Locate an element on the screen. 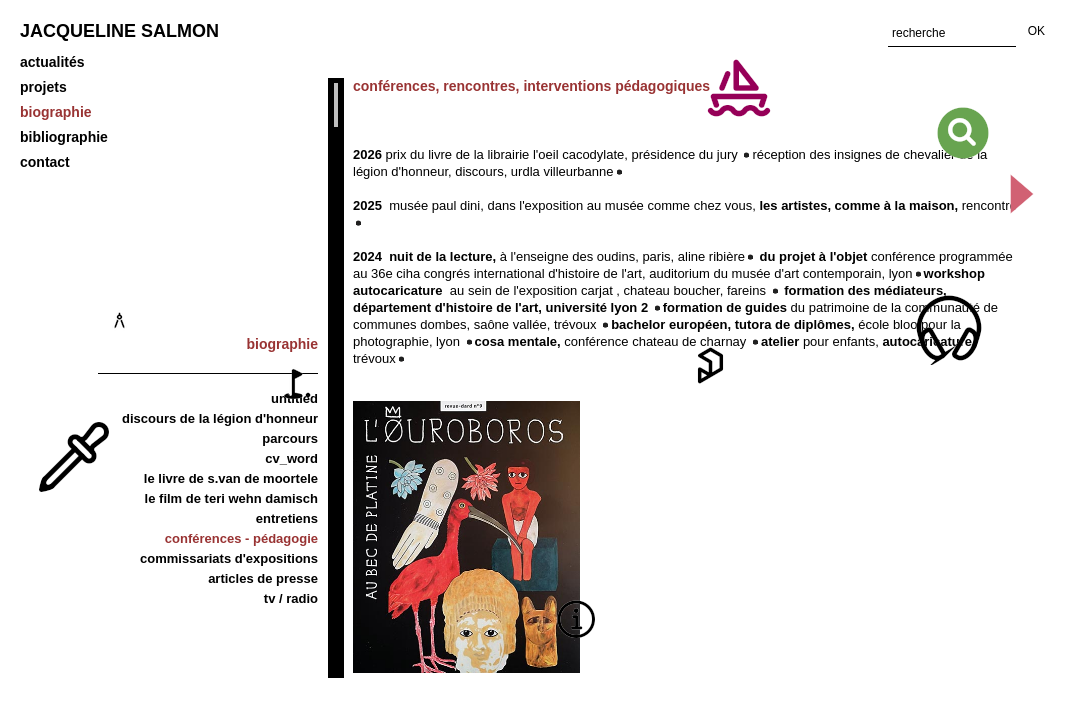  open Printables 3D printing community is located at coordinates (710, 365).